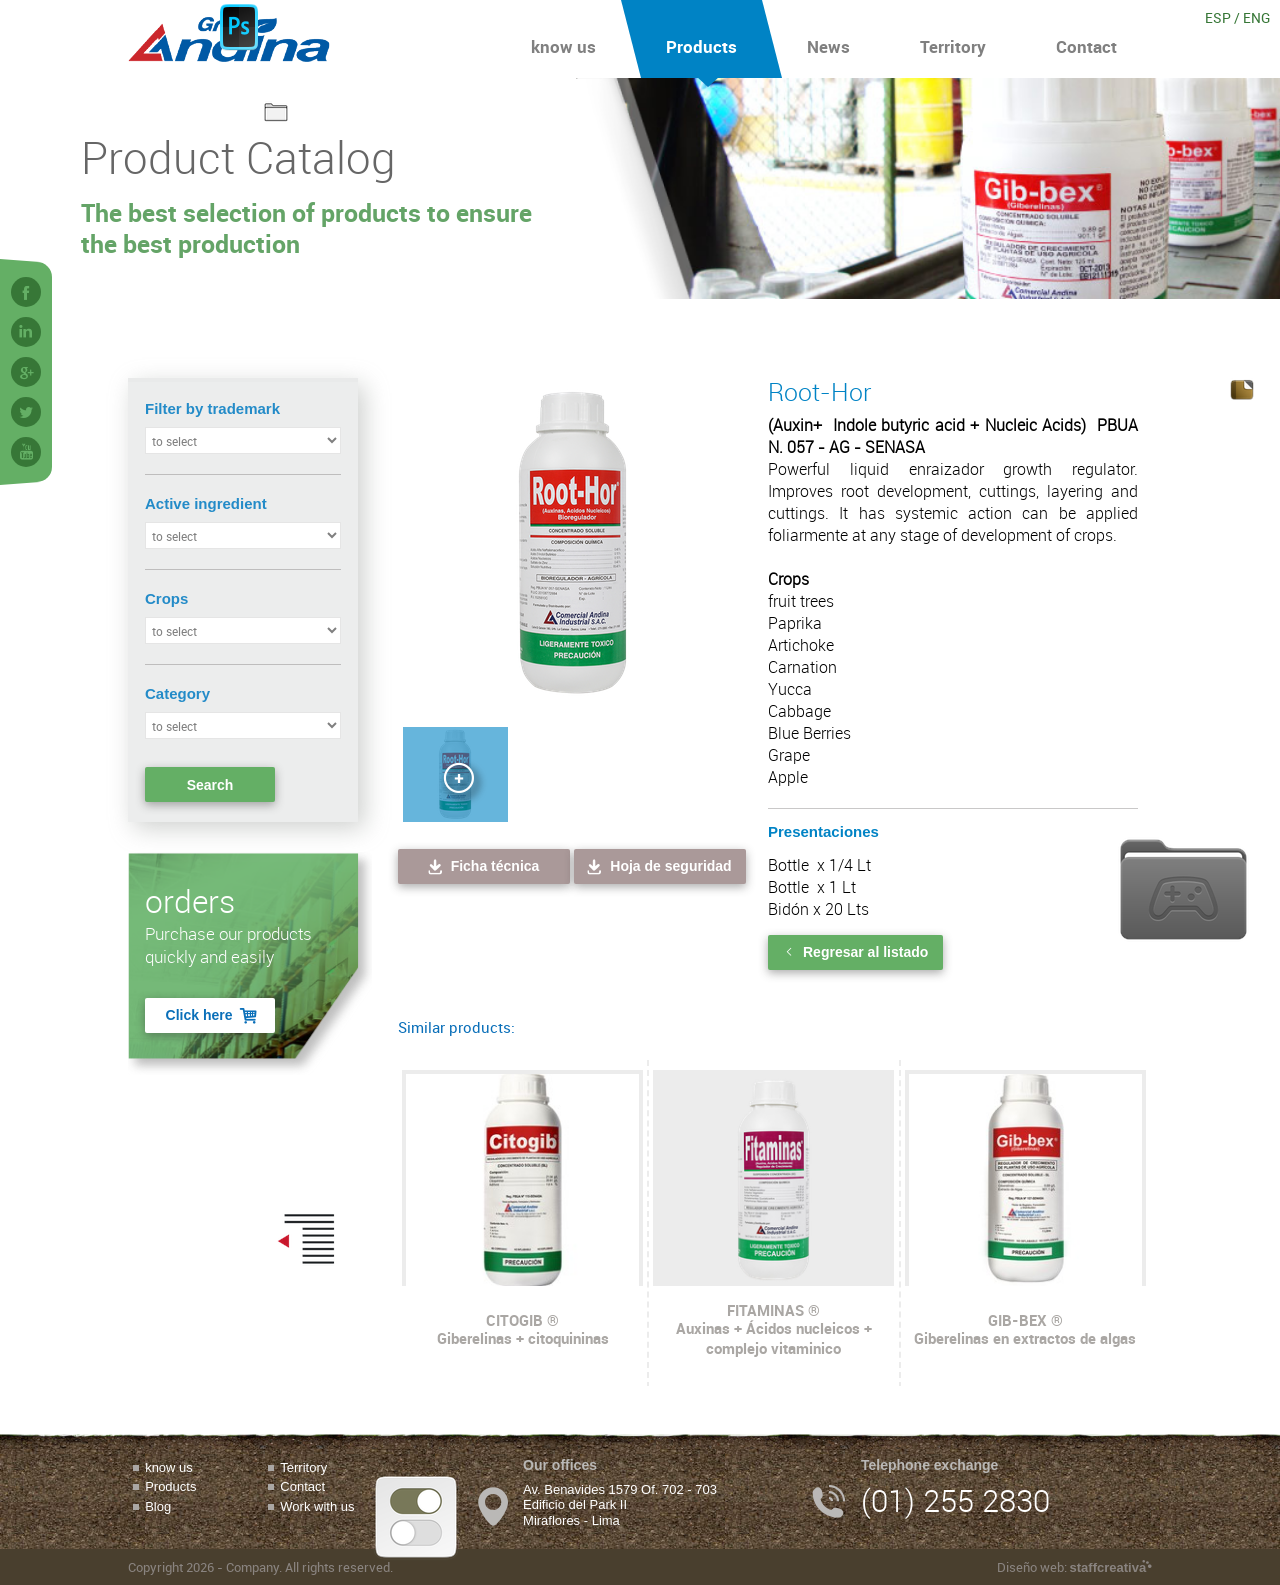 Image resolution: width=1280 pixels, height=1585 pixels. What do you see at coordinates (239, 27) in the screenshot?
I see `adobe photoshop file type indicator` at bounding box center [239, 27].